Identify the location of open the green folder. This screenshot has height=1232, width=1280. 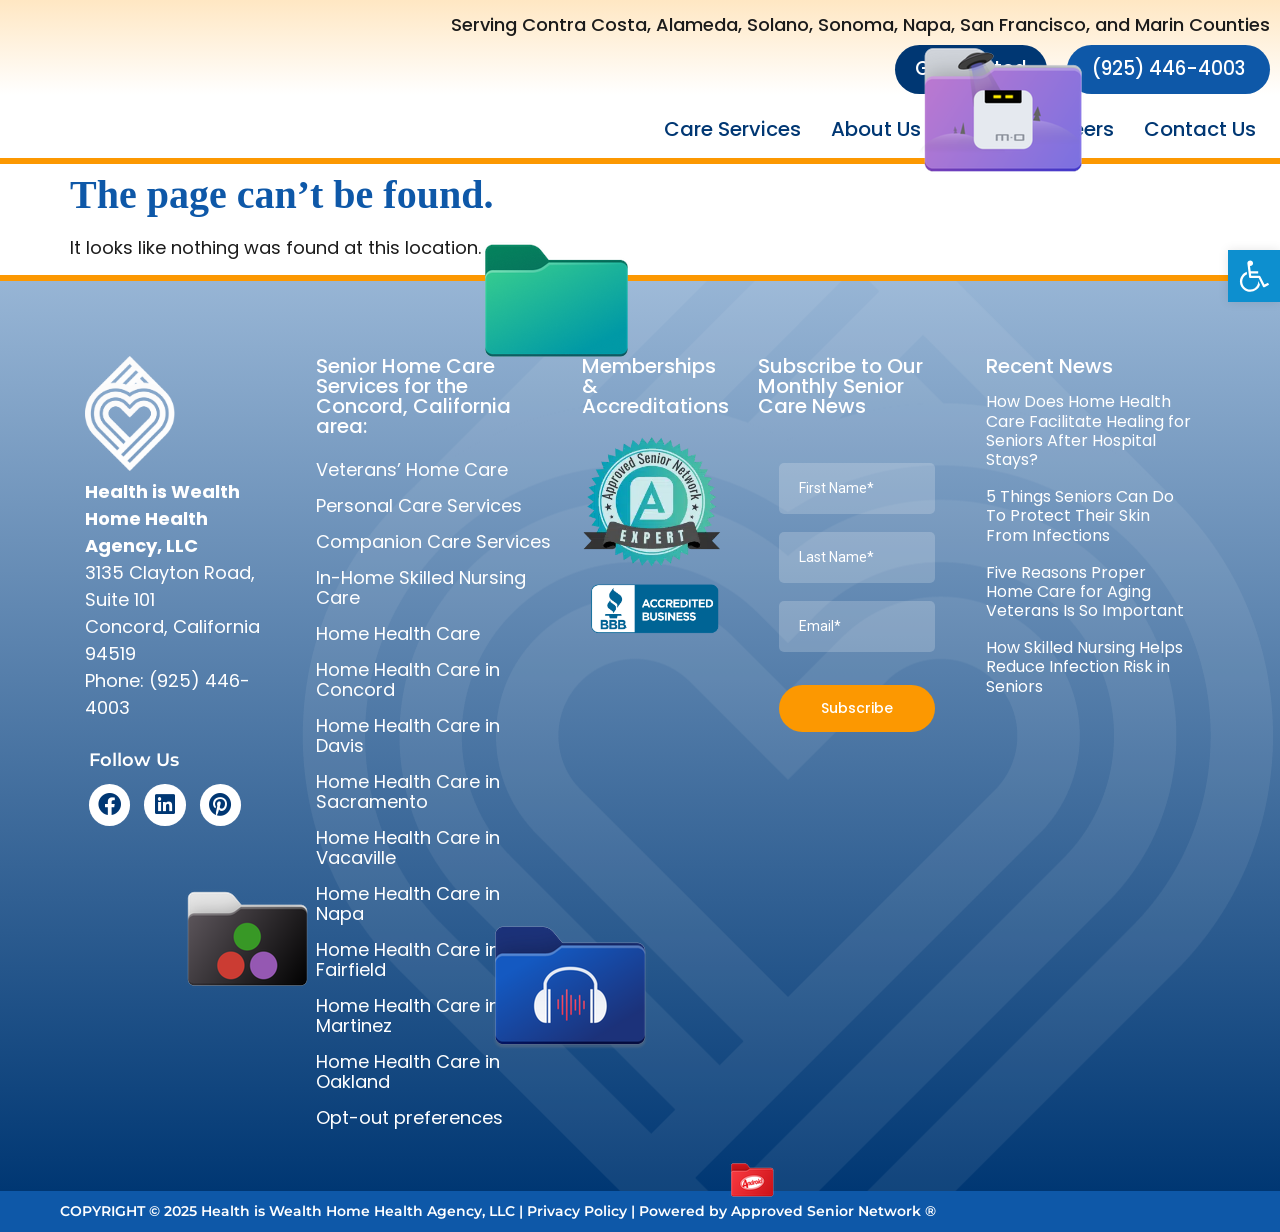
(556, 304).